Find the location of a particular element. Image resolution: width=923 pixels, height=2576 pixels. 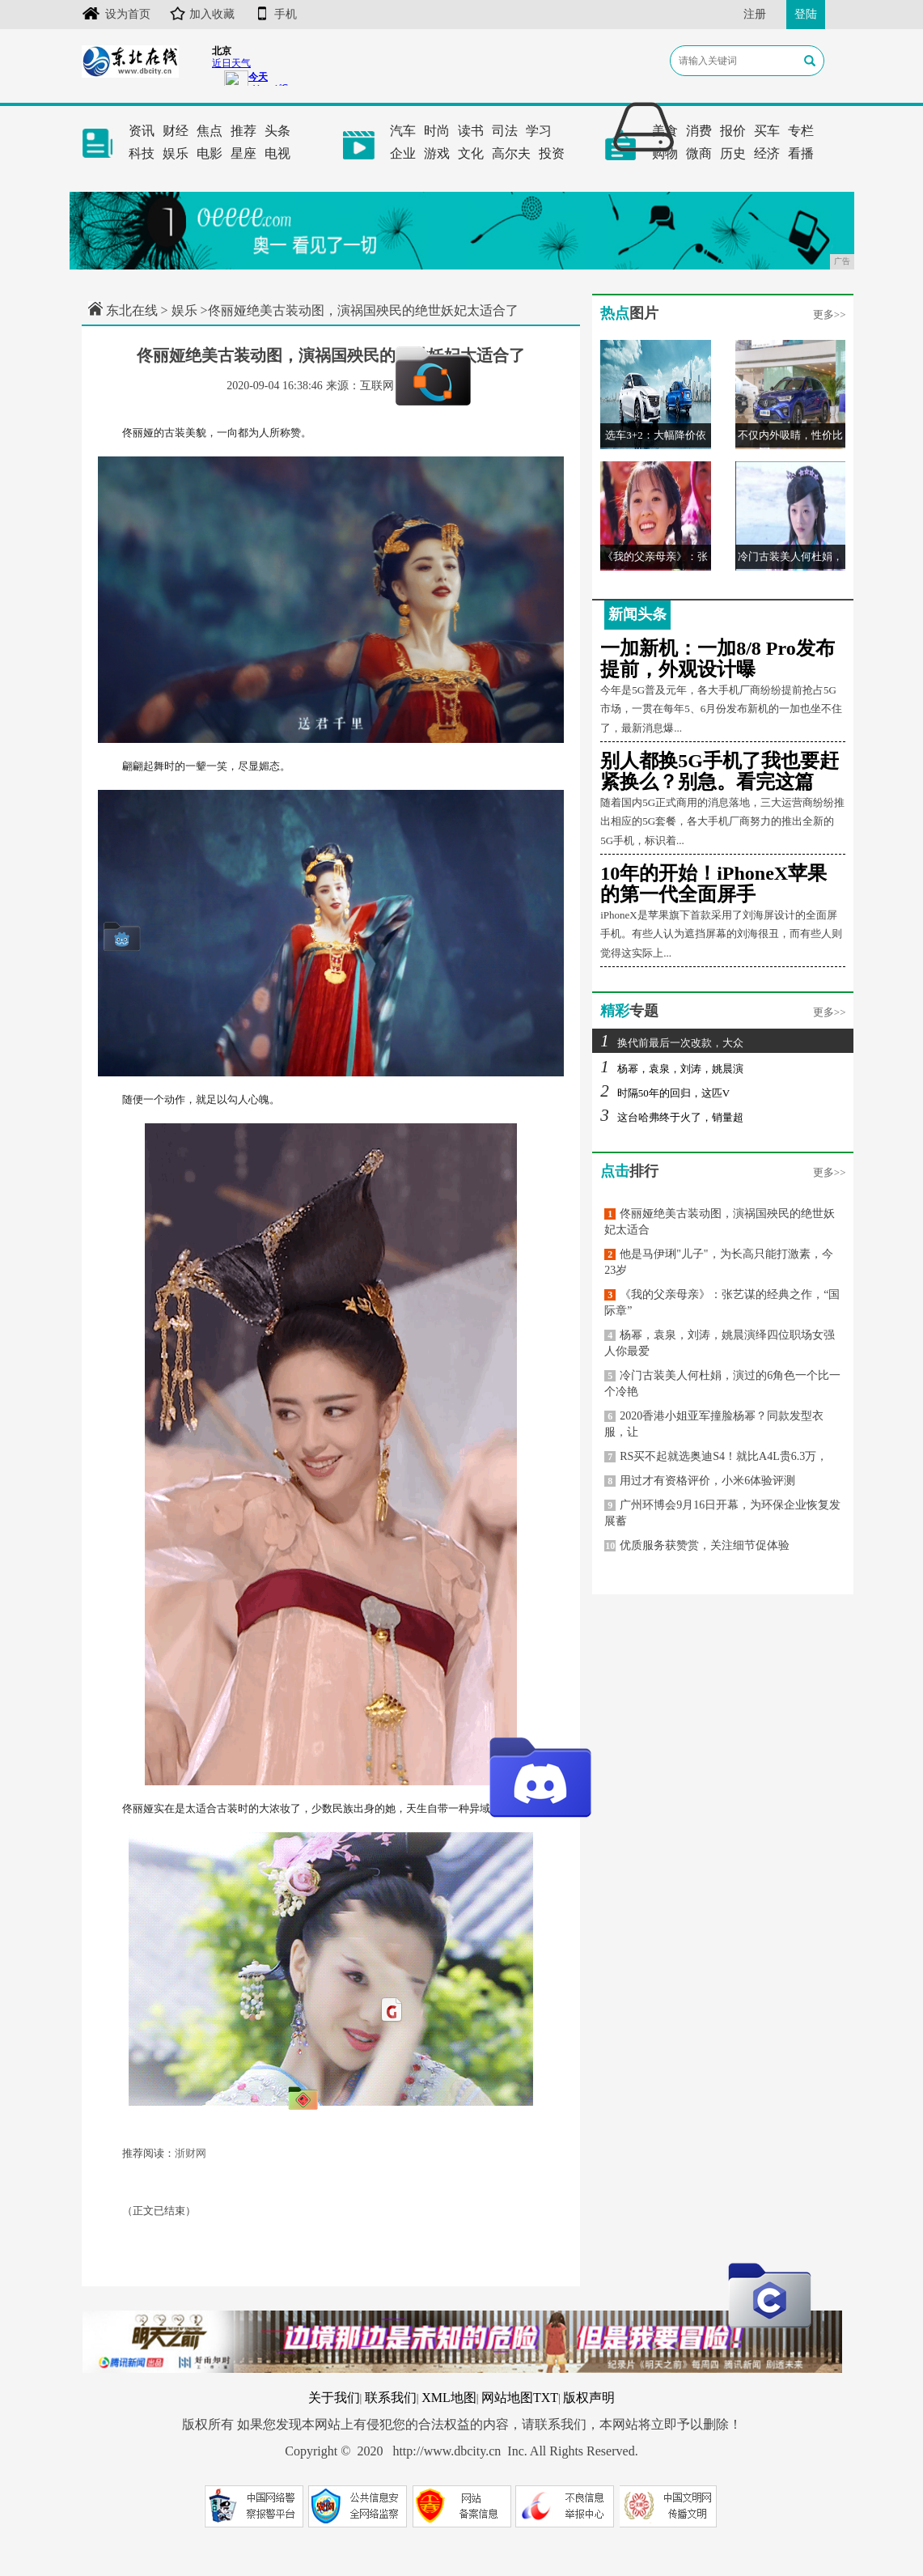

folder for octave programming files is located at coordinates (433, 378).